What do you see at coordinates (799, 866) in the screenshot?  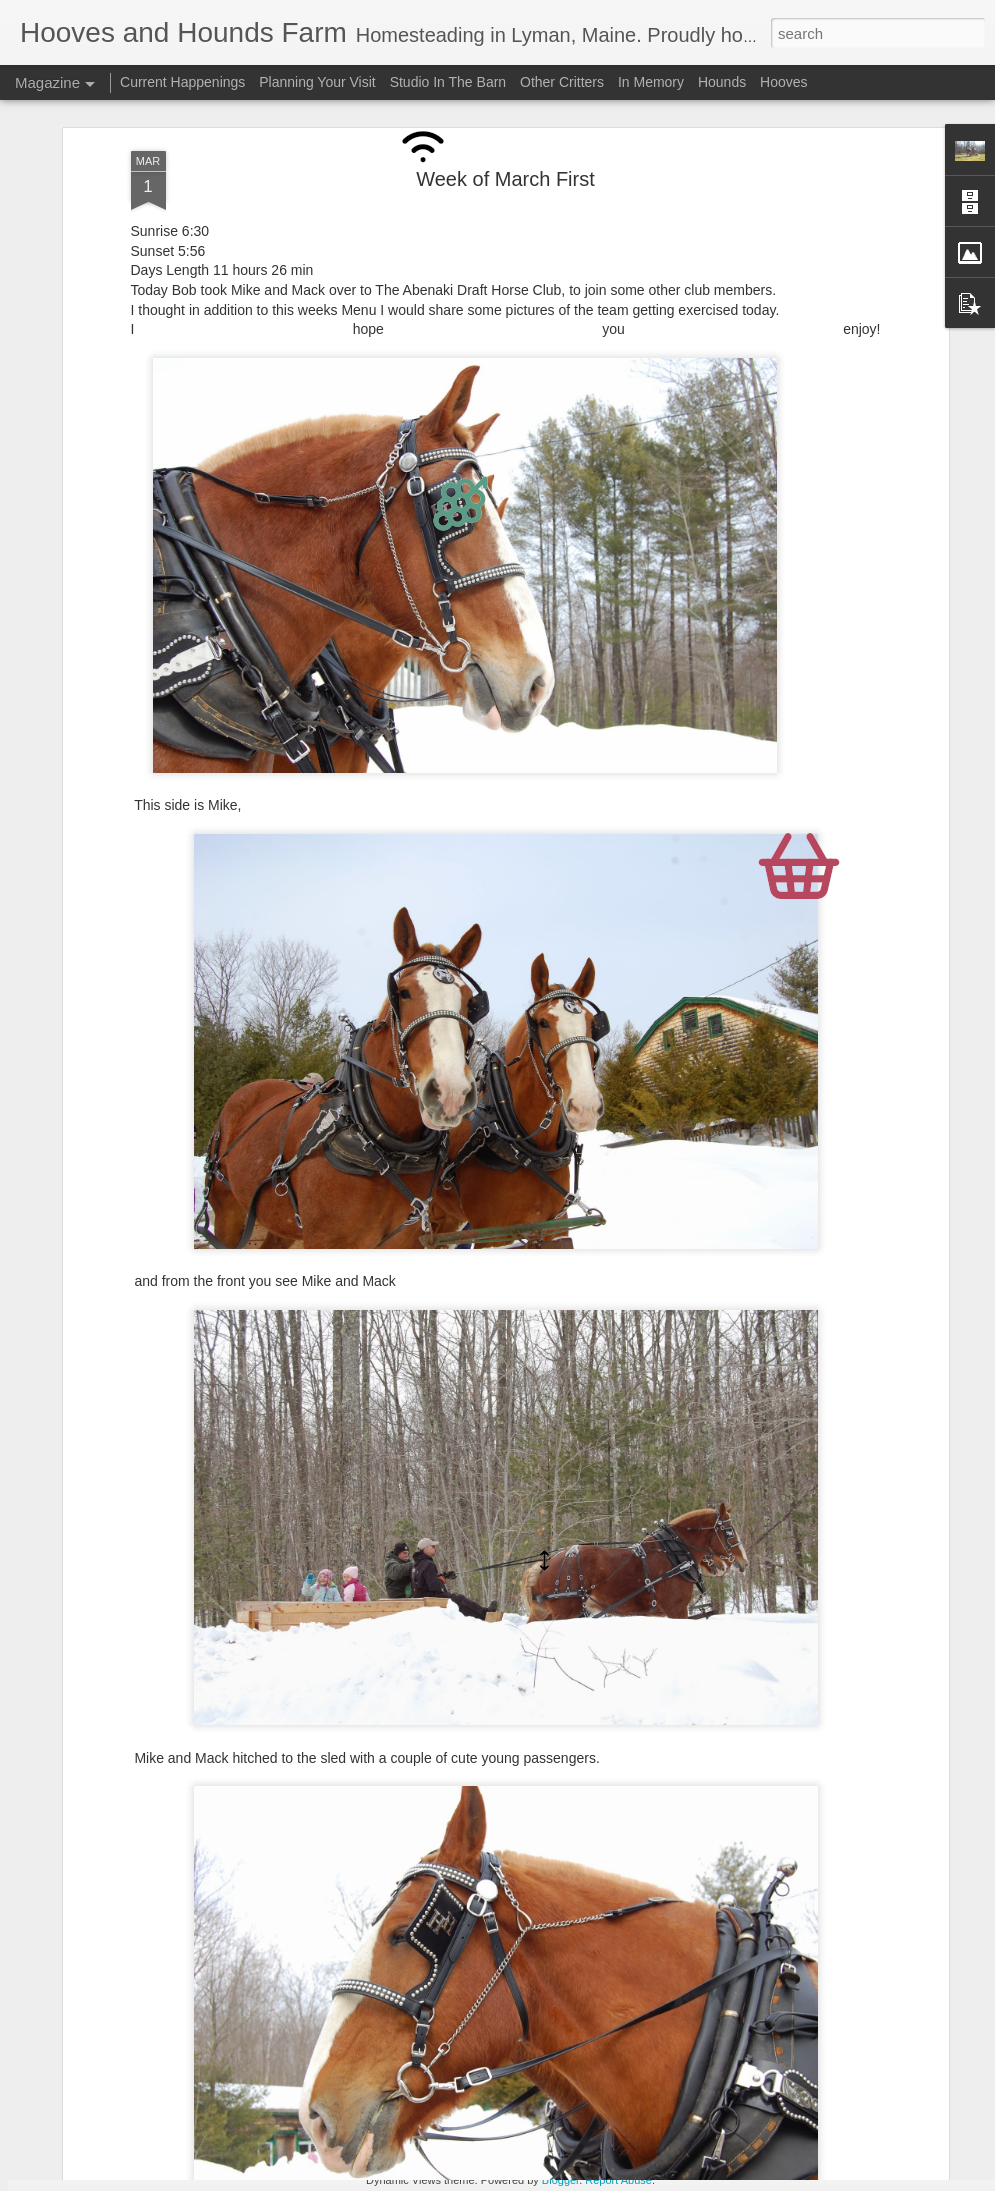 I see `view your shopping basket` at bounding box center [799, 866].